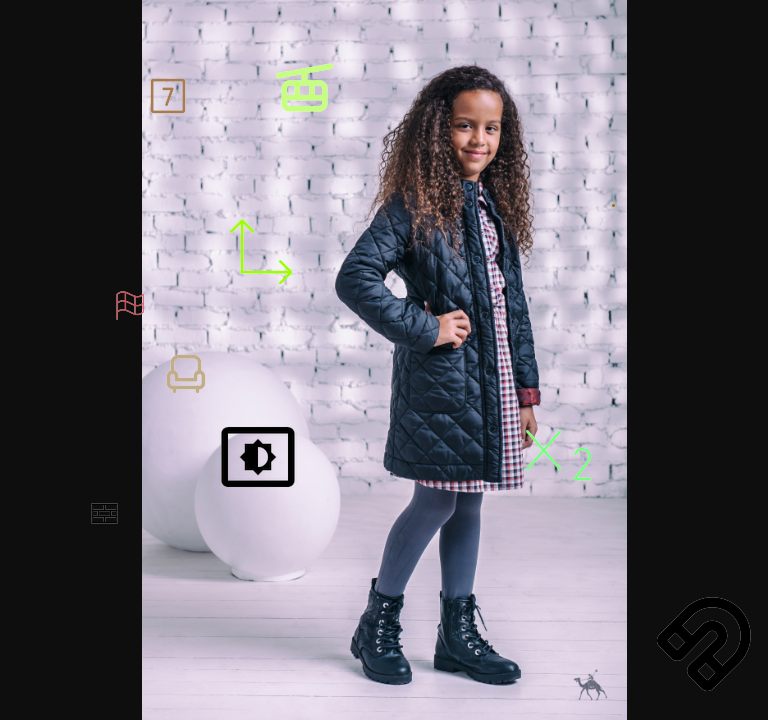 This screenshot has height=720, width=768. Describe the element at coordinates (258, 250) in the screenshot. I see `vector path with two anchor points` at that location.